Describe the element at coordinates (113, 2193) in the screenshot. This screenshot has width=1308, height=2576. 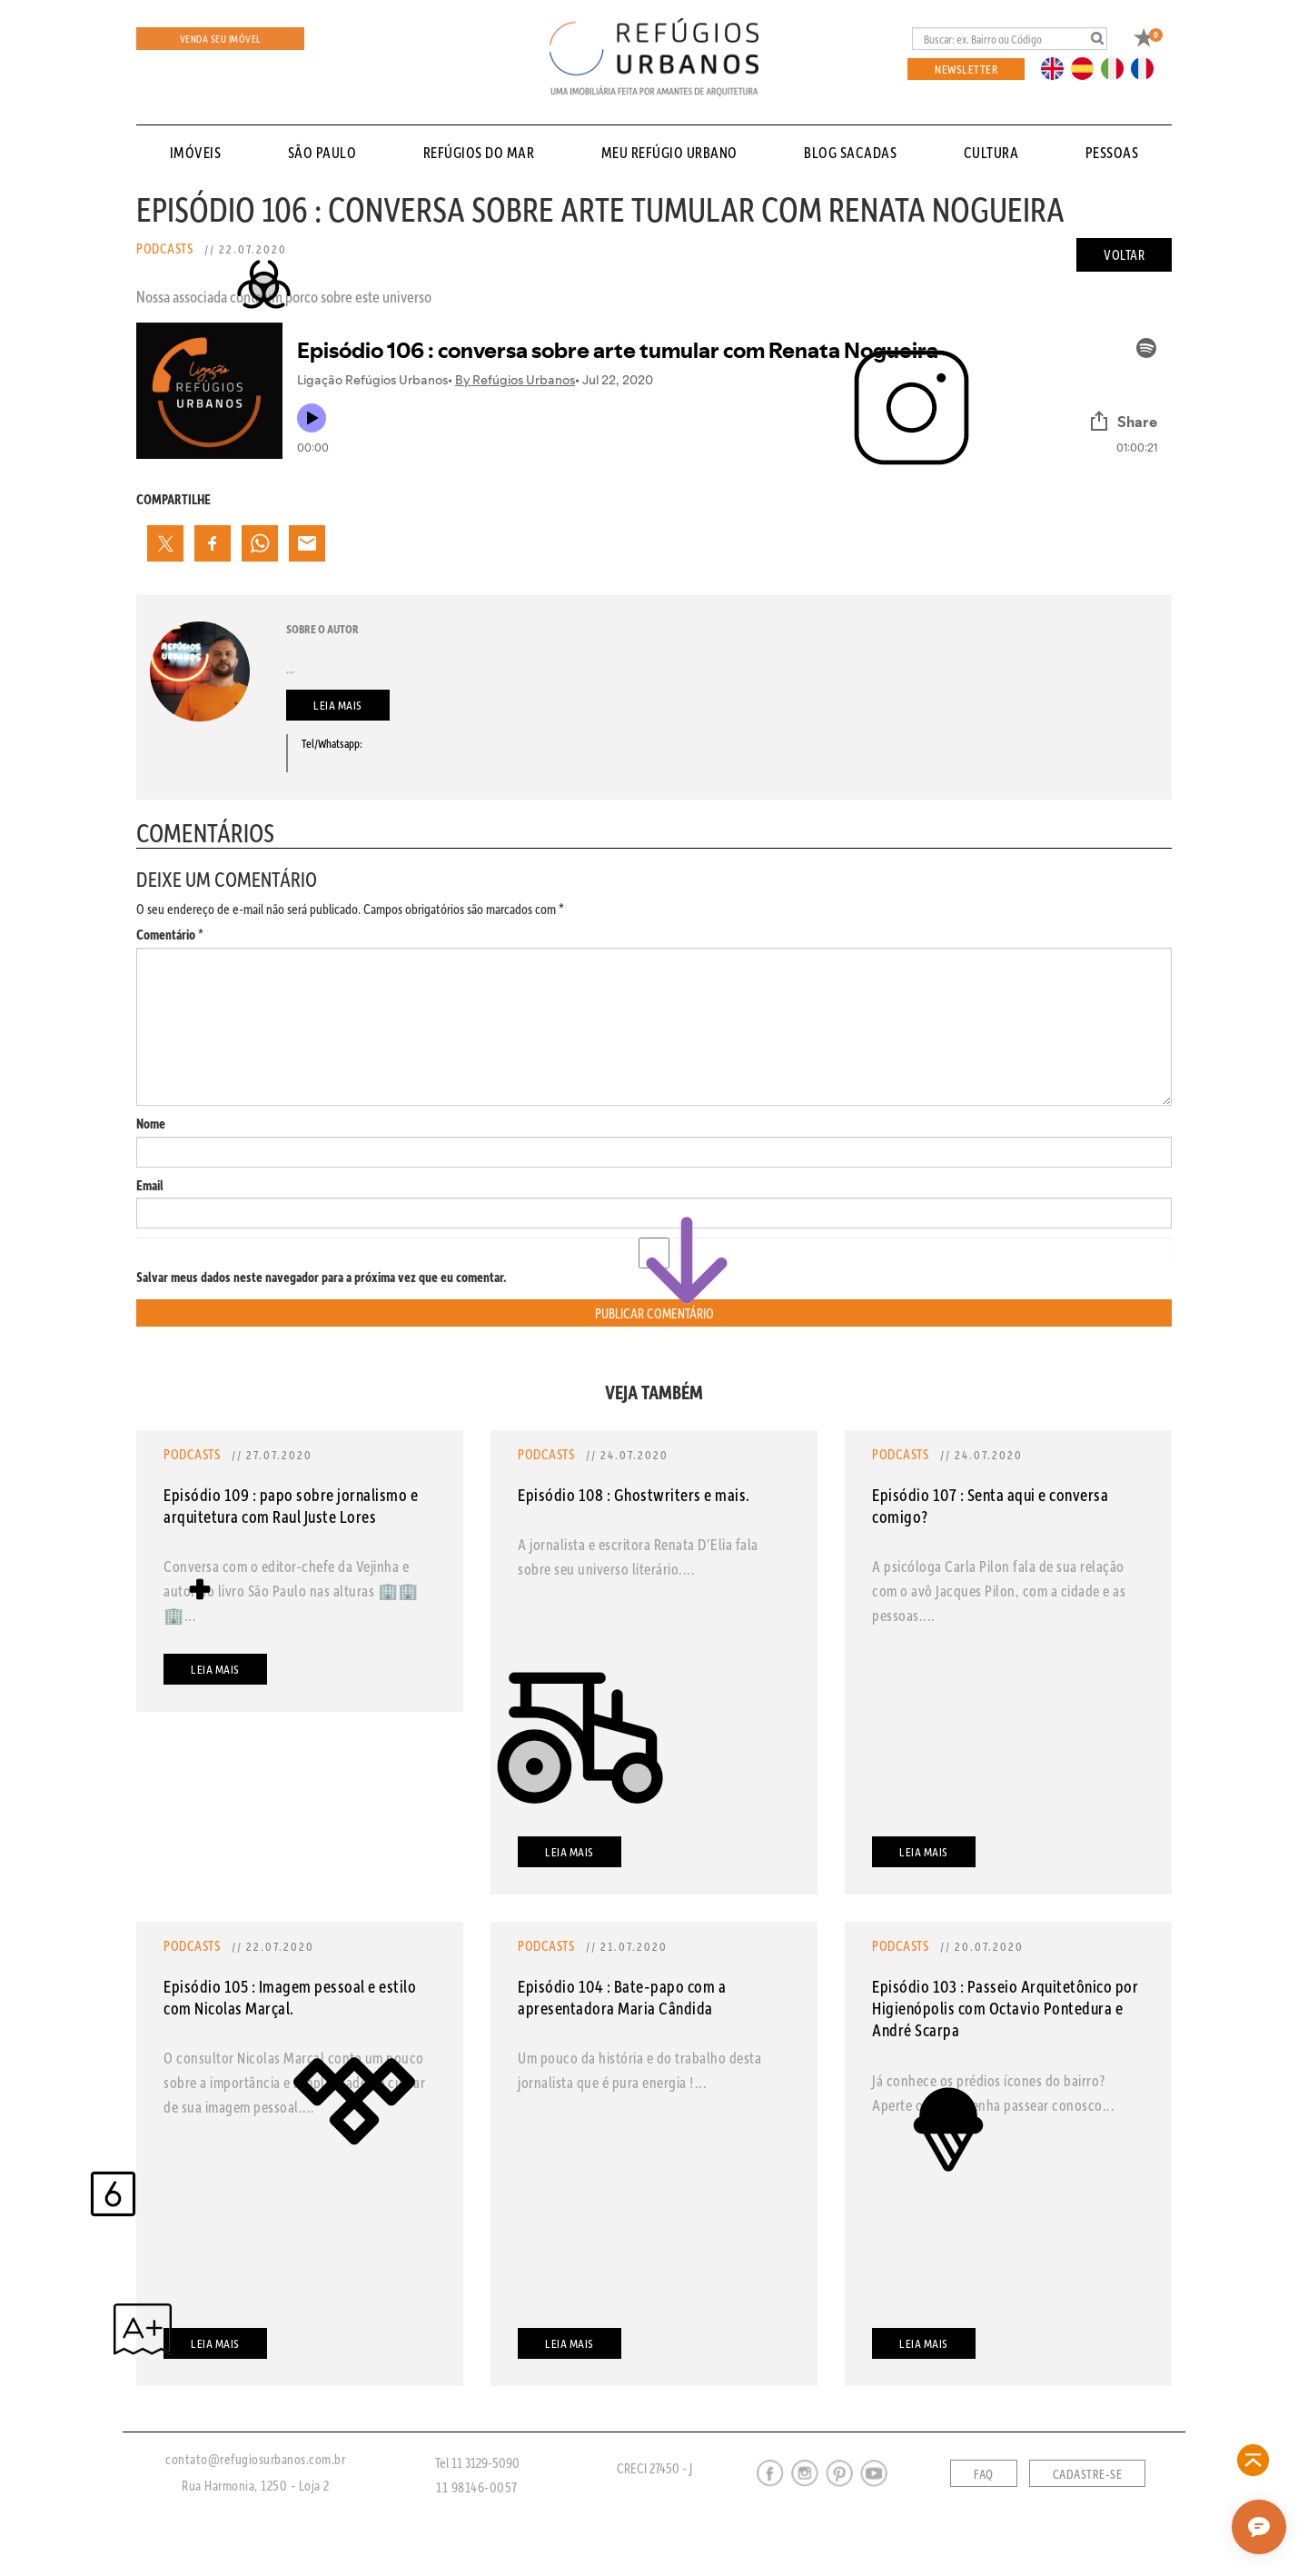
I see `select or input the number six` at that location.